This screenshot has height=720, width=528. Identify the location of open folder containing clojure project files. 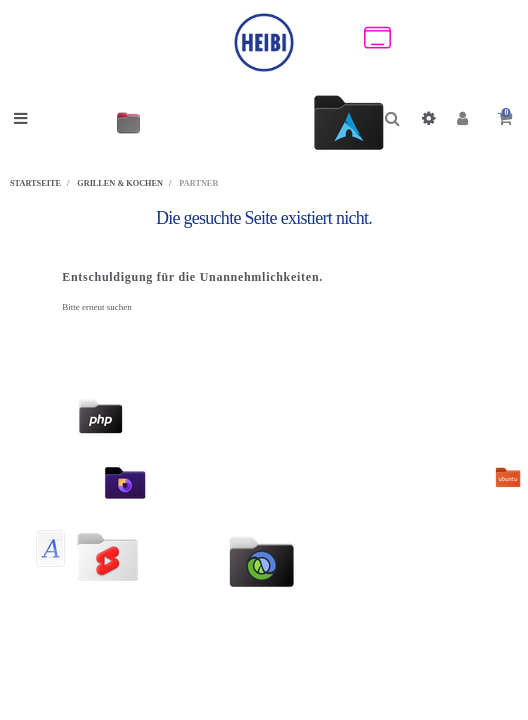
(261, 563).